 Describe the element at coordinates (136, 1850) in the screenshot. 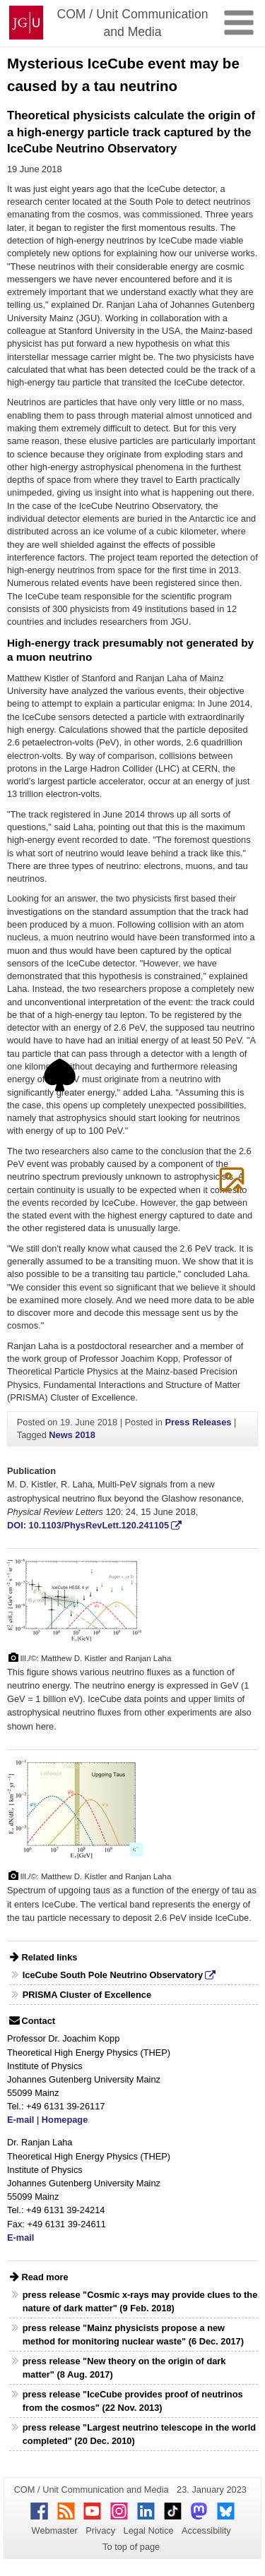

I see `navigate to previous item or page` at that location.